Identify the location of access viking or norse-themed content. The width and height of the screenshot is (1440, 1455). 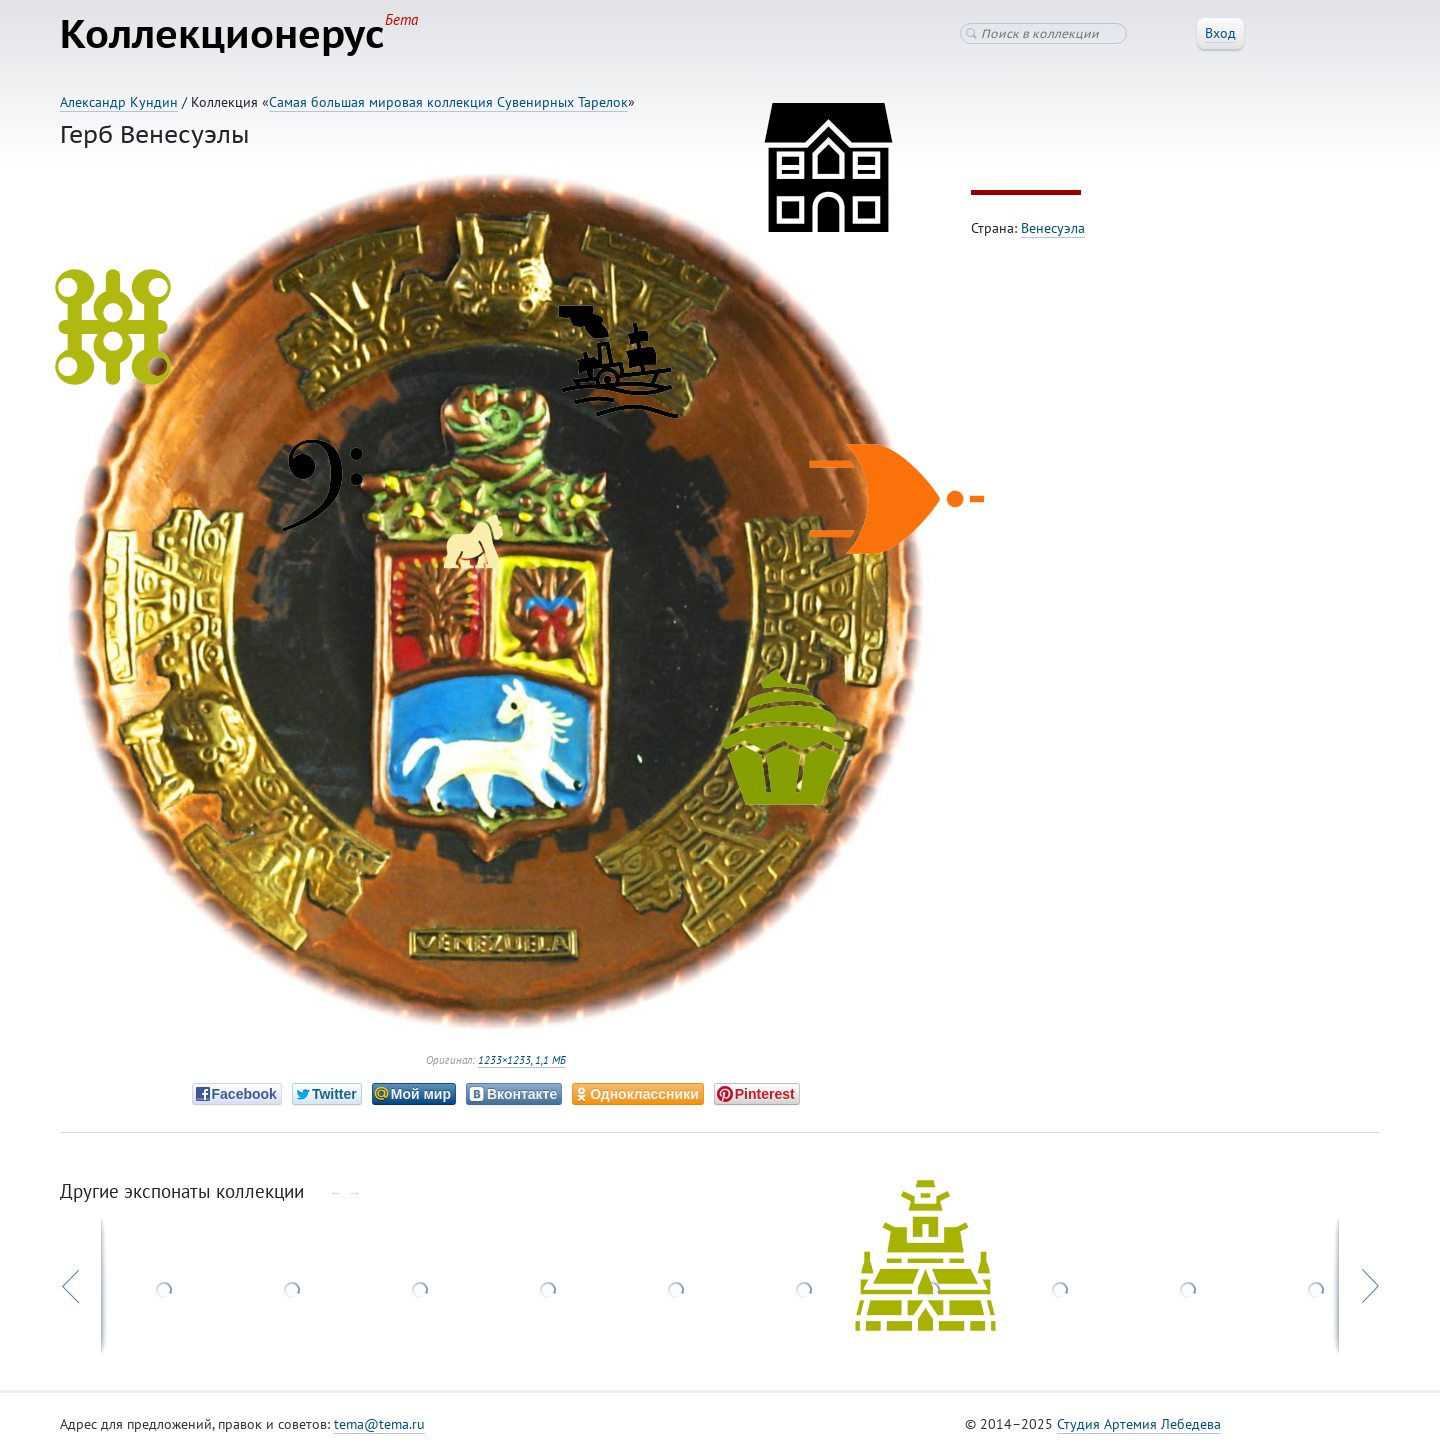
(925, 1255).